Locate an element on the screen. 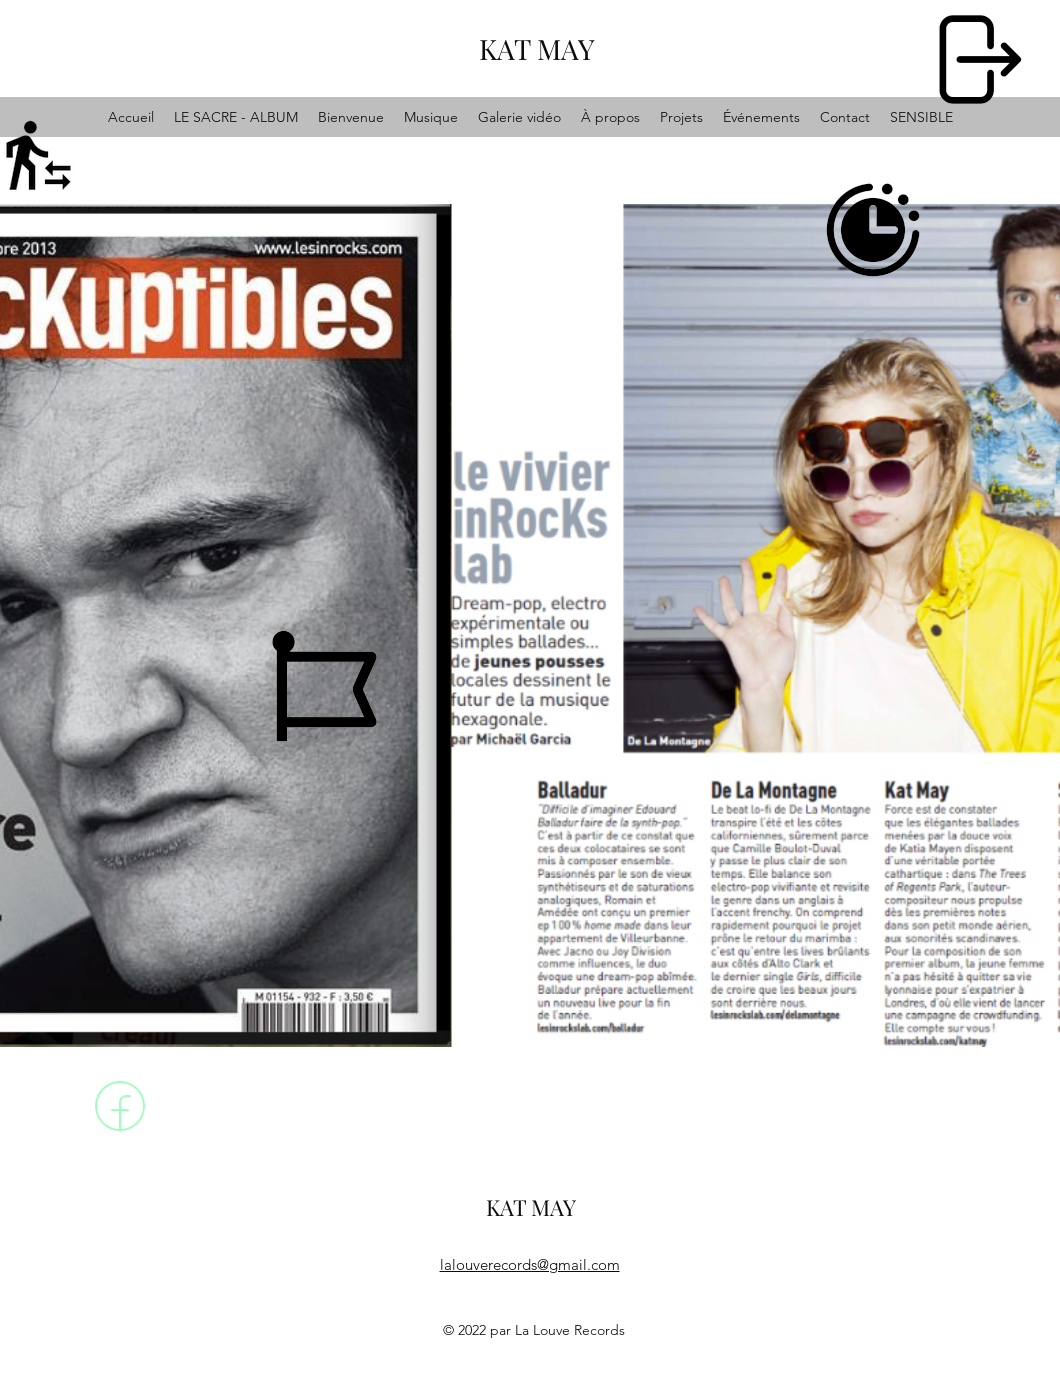 This screenshot has width=1060, height=1375. view countdown timer is located at coordinates (873, 230).